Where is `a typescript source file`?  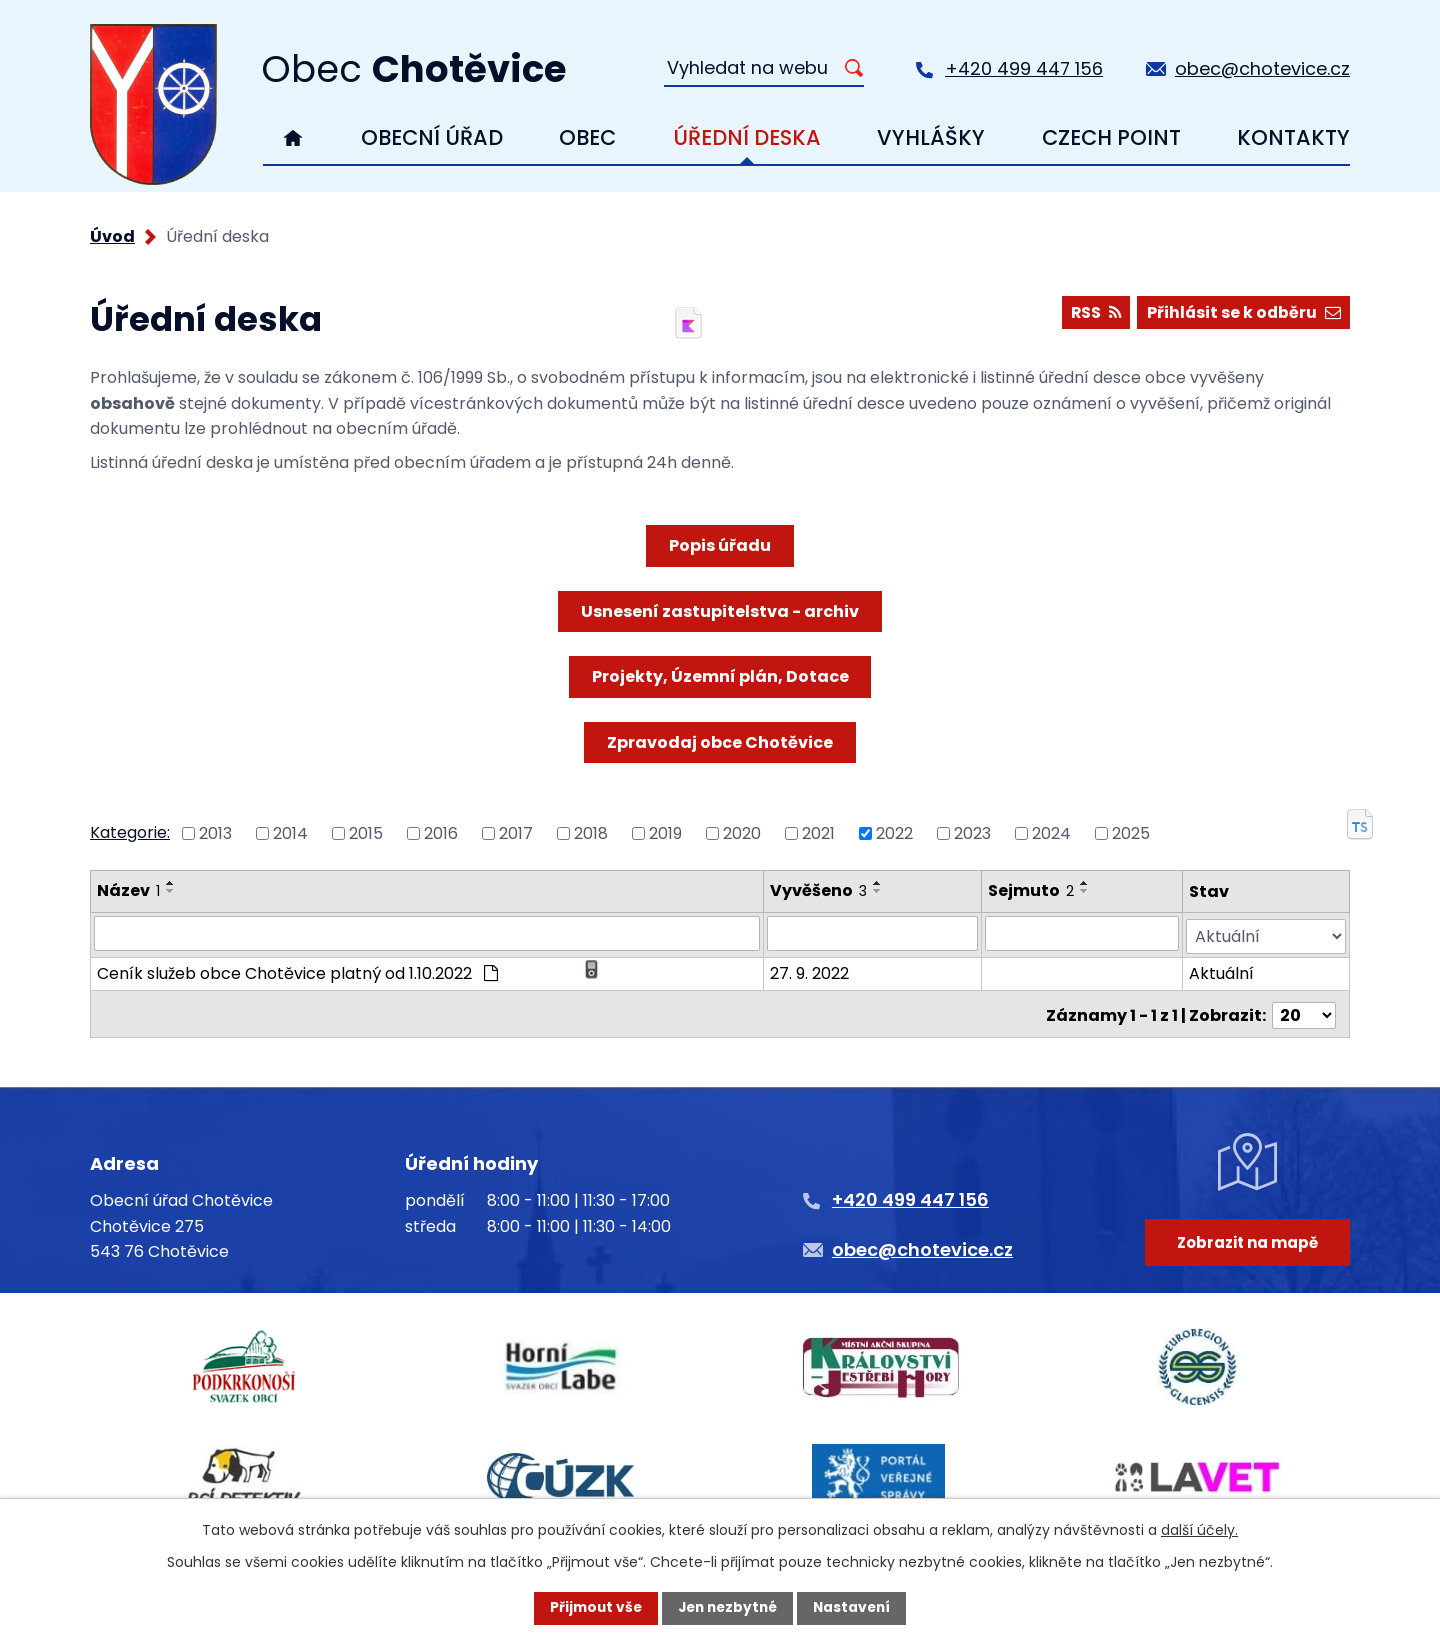 a typescript source file is located at coordinates (1360, 824).